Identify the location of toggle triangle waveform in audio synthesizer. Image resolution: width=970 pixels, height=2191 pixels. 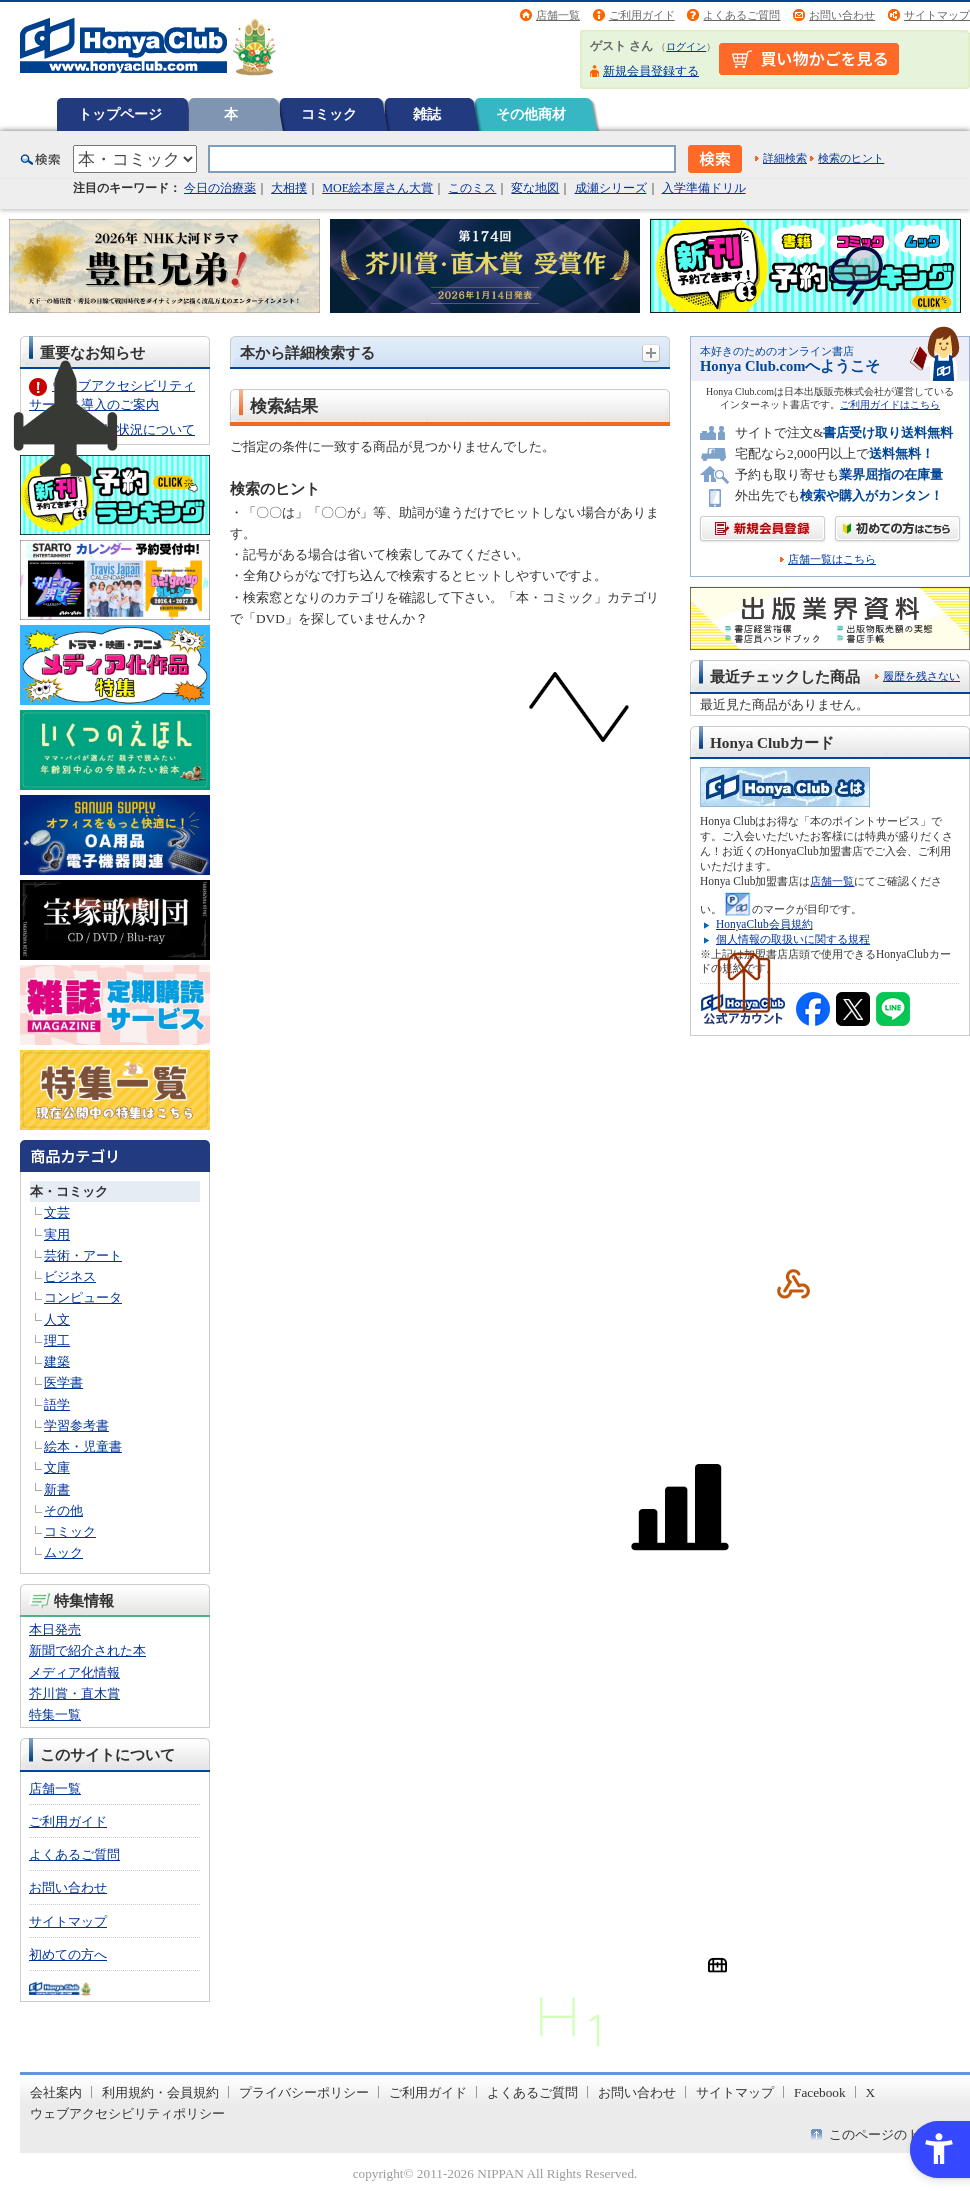
(579, 707).